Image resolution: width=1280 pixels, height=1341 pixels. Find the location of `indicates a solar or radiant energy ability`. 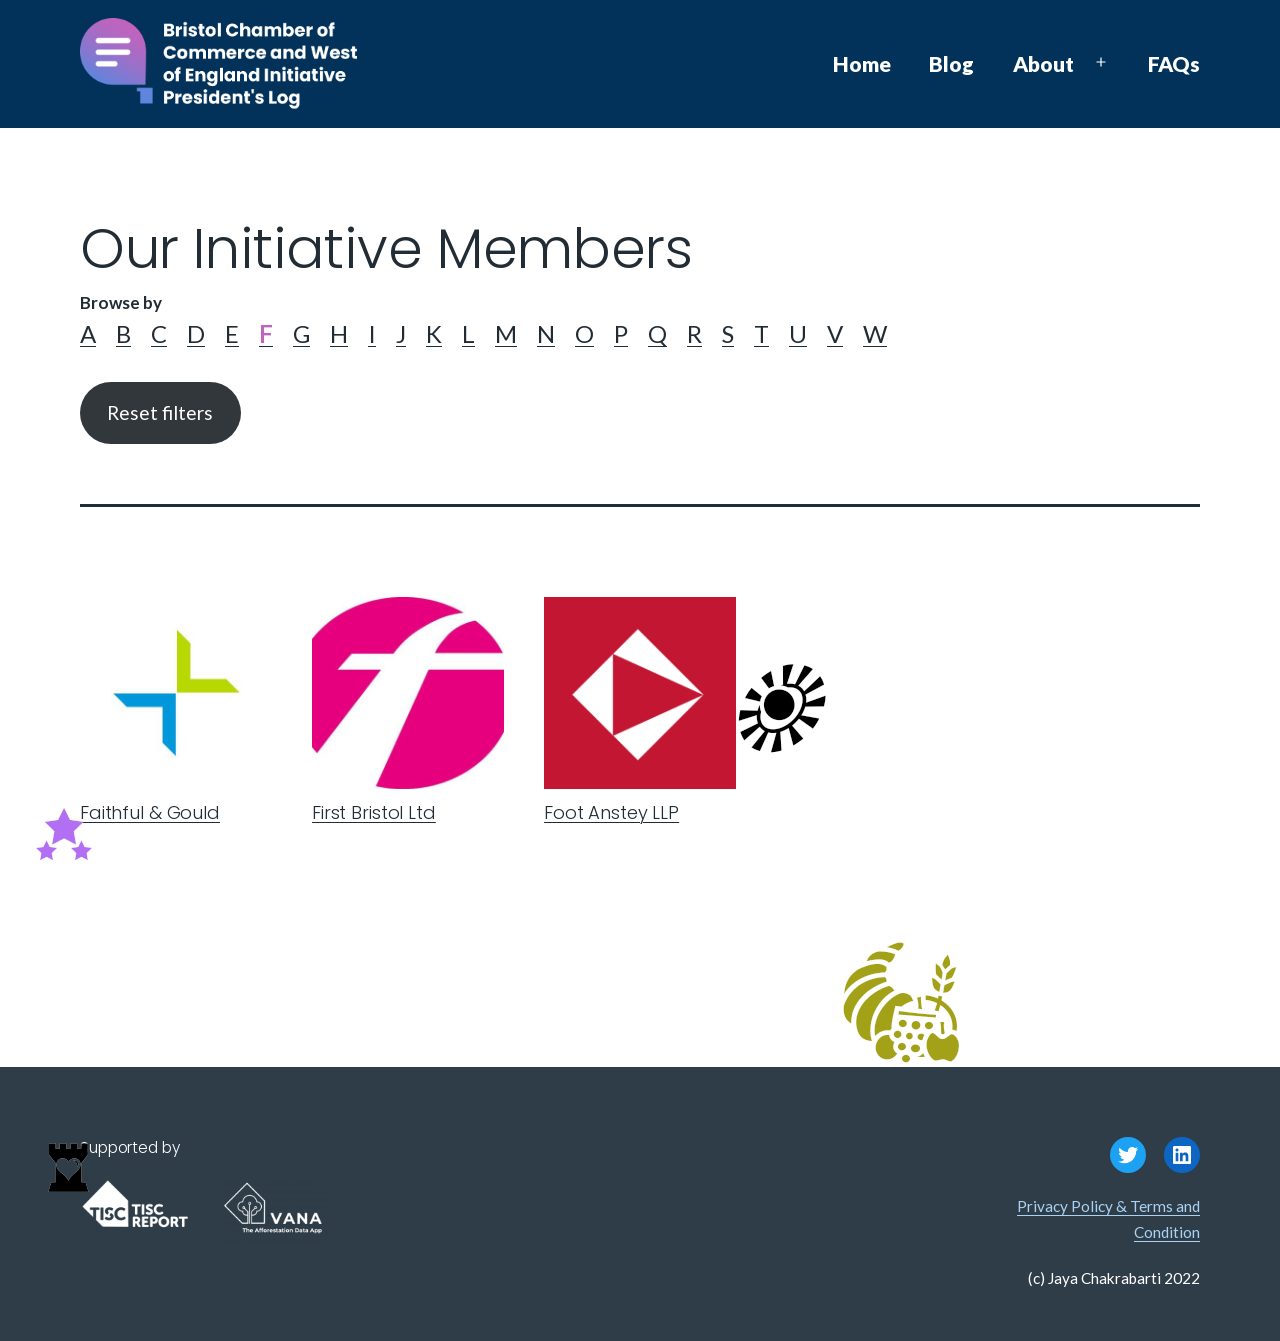

indicates a solar or radiant energy ability is located at coordinates (783, 708).